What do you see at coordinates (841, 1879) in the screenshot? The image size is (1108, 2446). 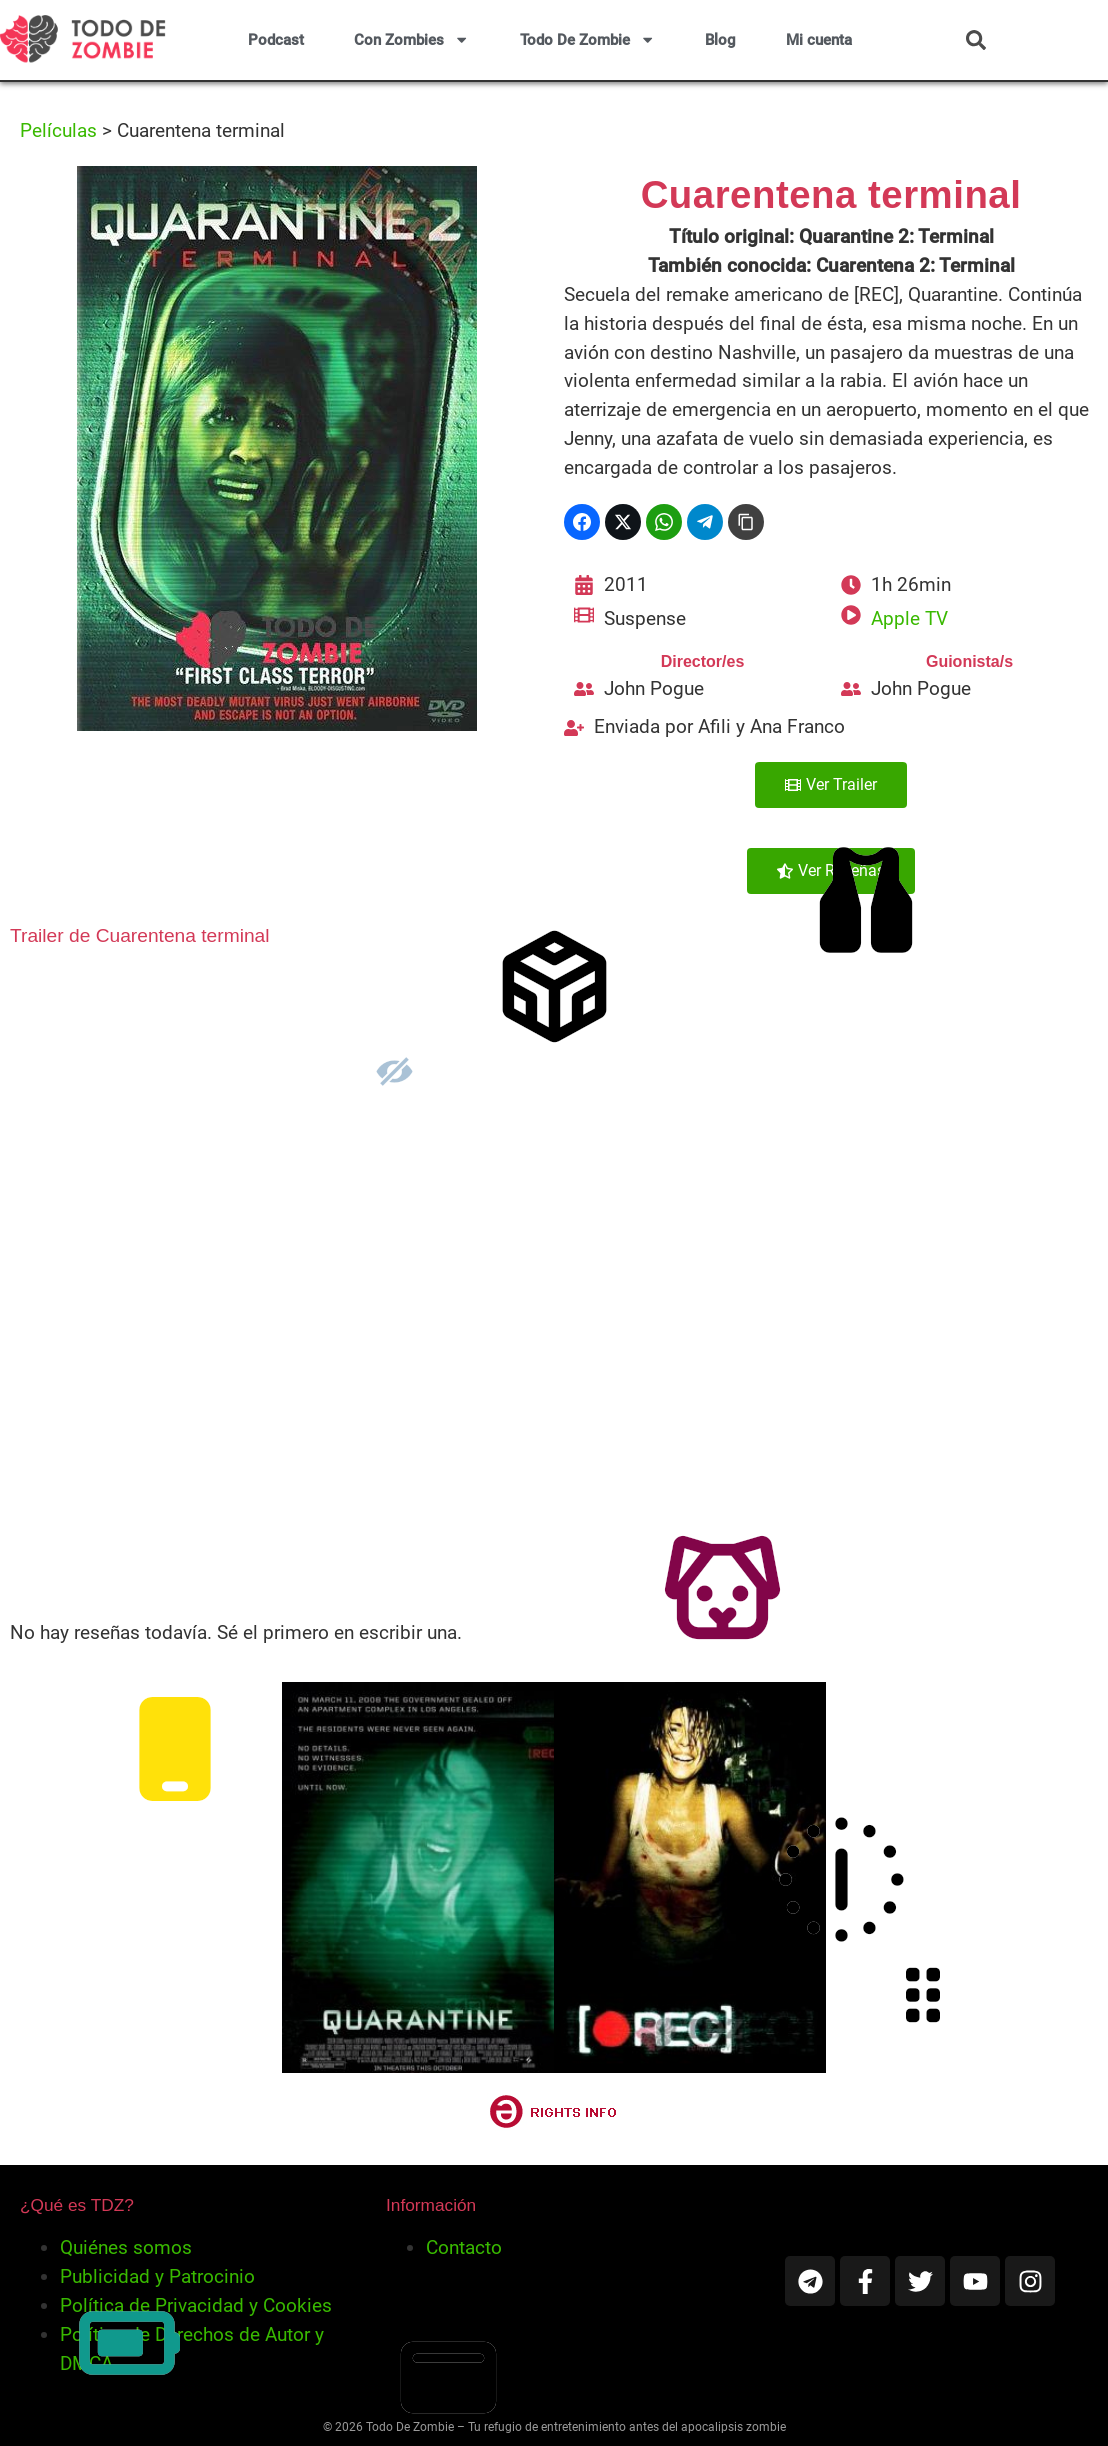 I see `view additional information or details` at bounding box center [841, 1879].